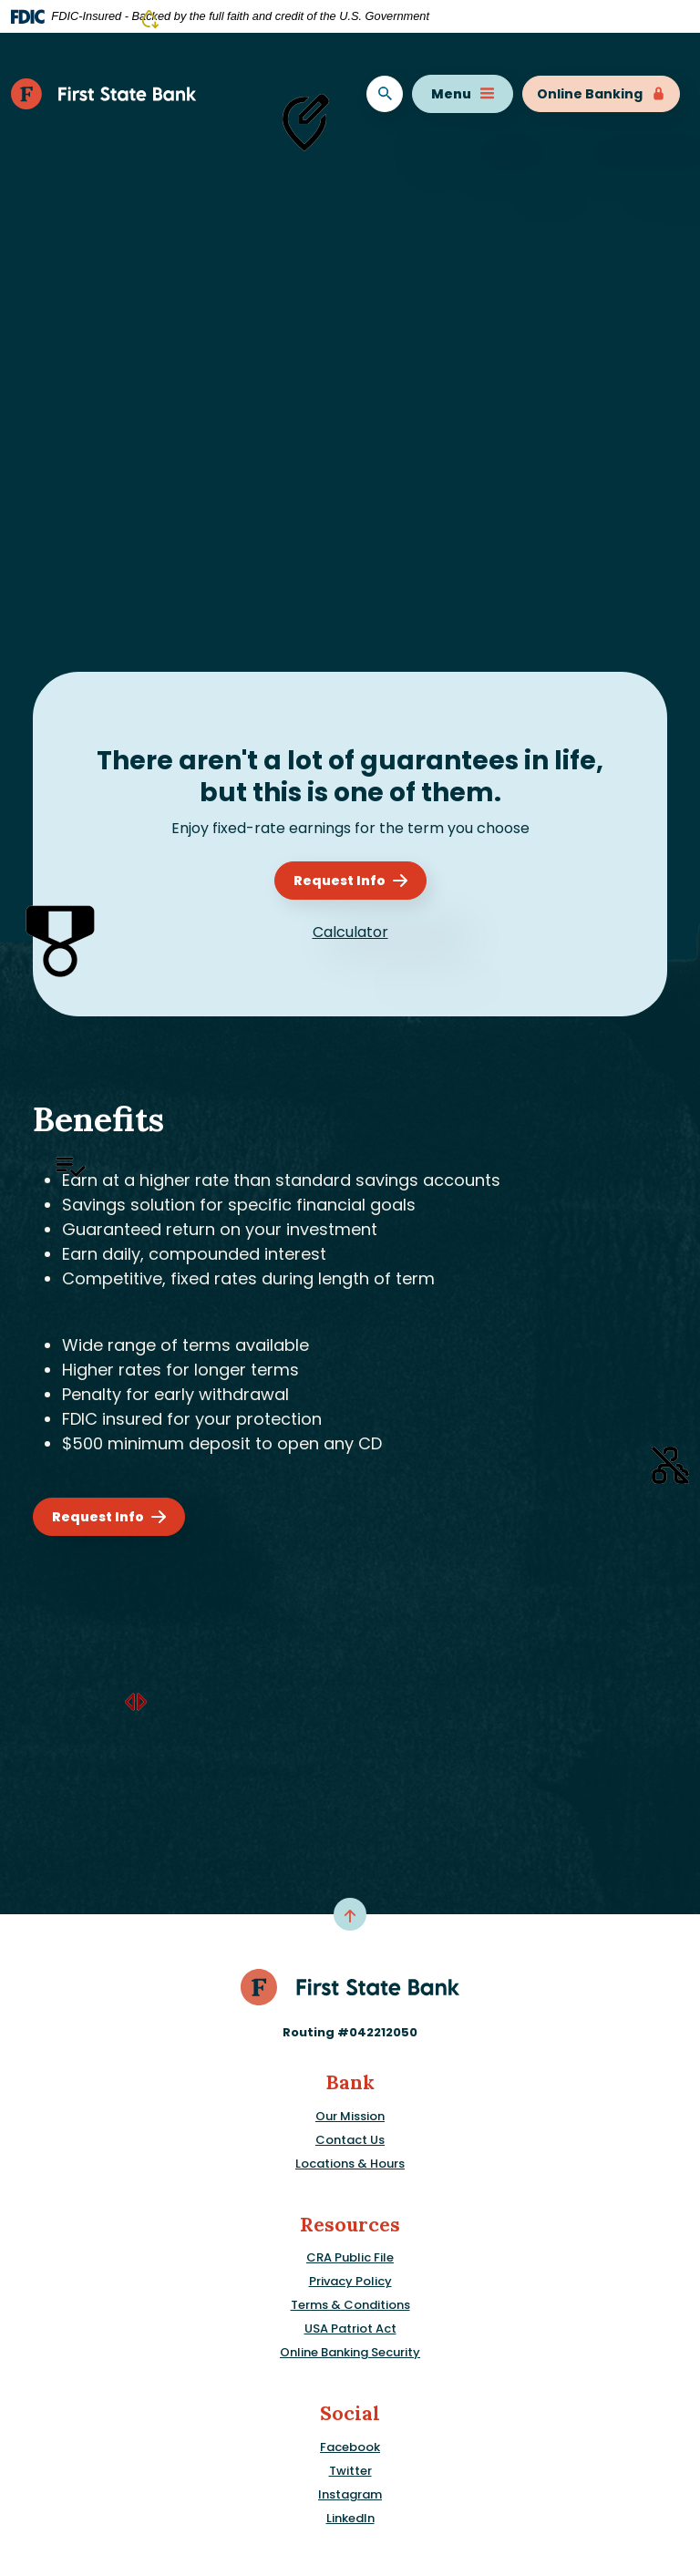  I want to click on decrease water or liquid level, so click(149, 18).